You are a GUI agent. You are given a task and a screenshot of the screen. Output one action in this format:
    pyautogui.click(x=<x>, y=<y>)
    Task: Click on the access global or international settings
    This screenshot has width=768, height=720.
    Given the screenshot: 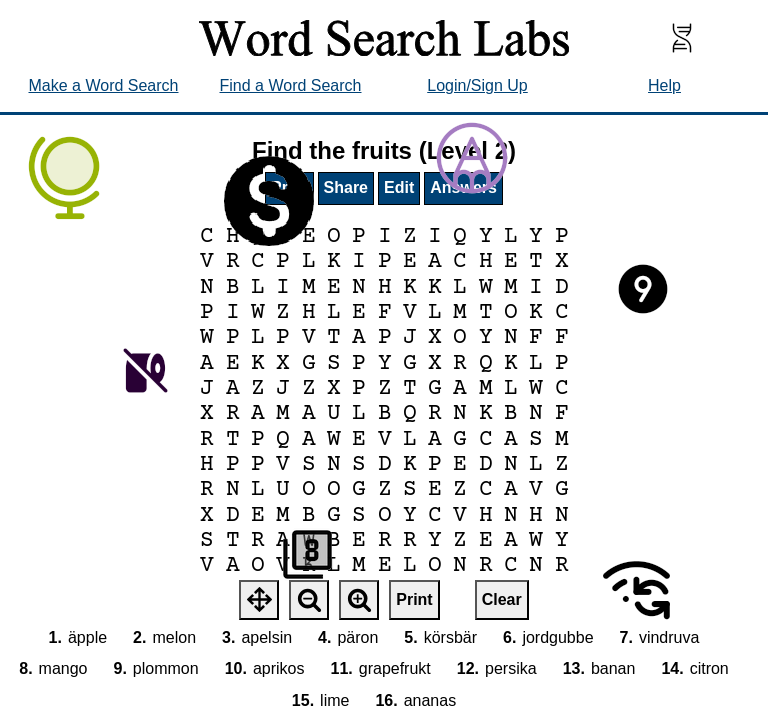 What is the action you would take?
    pyautogui.click(x=67, y=175)
    